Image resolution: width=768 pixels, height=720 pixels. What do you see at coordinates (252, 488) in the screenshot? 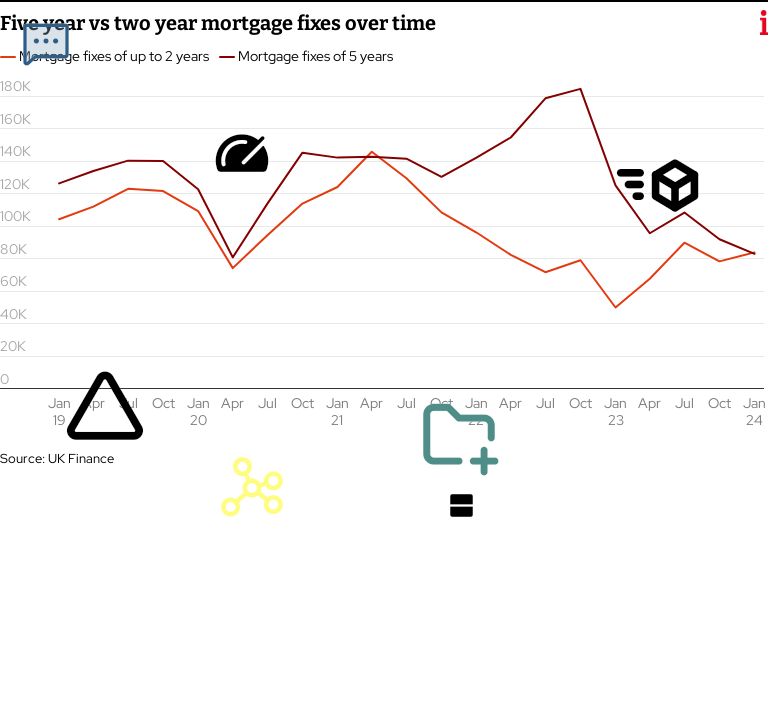
I see `view network graph or connections` at bounding box center [252, 488].